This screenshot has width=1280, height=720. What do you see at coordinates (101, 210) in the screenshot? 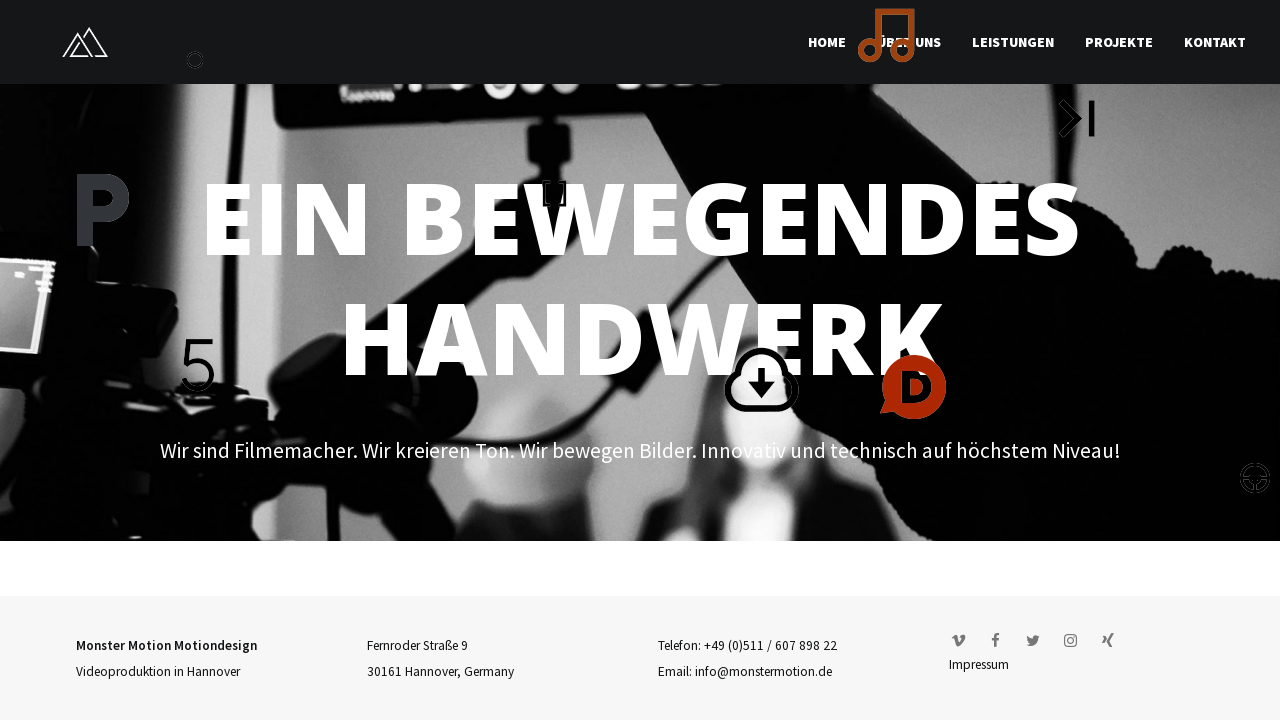
I see `indicates a parking area or facility` at bounding box center [101, 210].